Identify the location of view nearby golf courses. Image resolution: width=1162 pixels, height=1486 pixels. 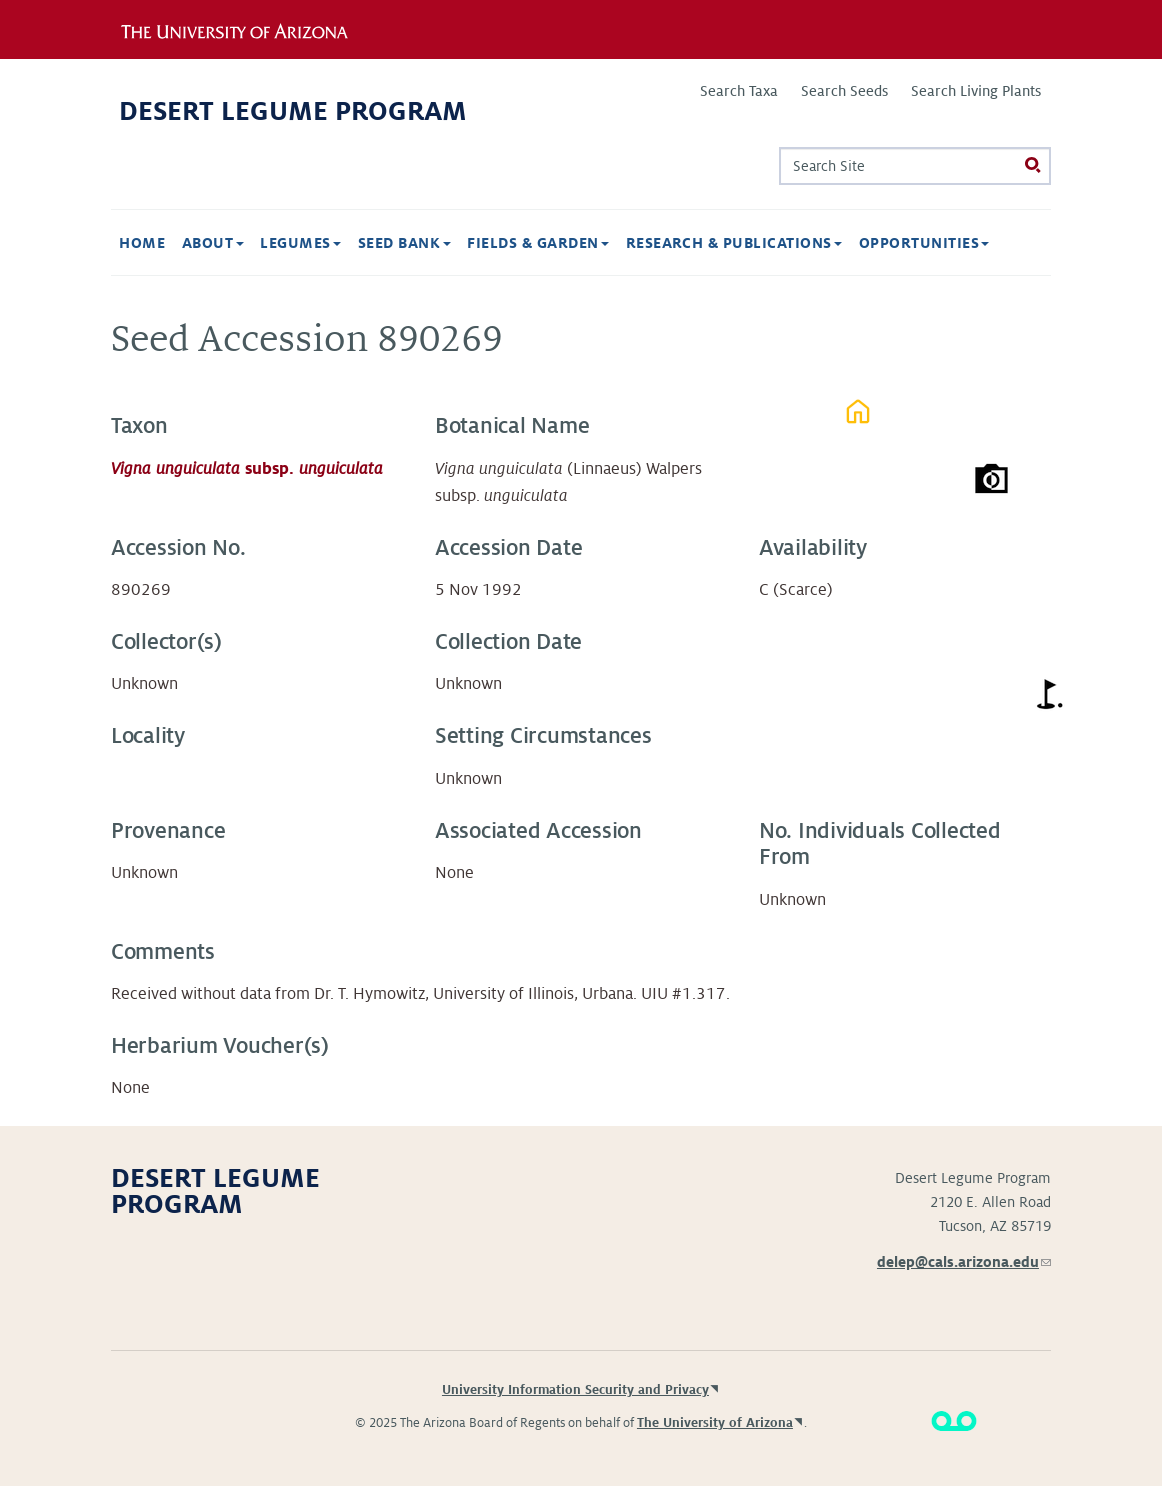
(1049, 694).